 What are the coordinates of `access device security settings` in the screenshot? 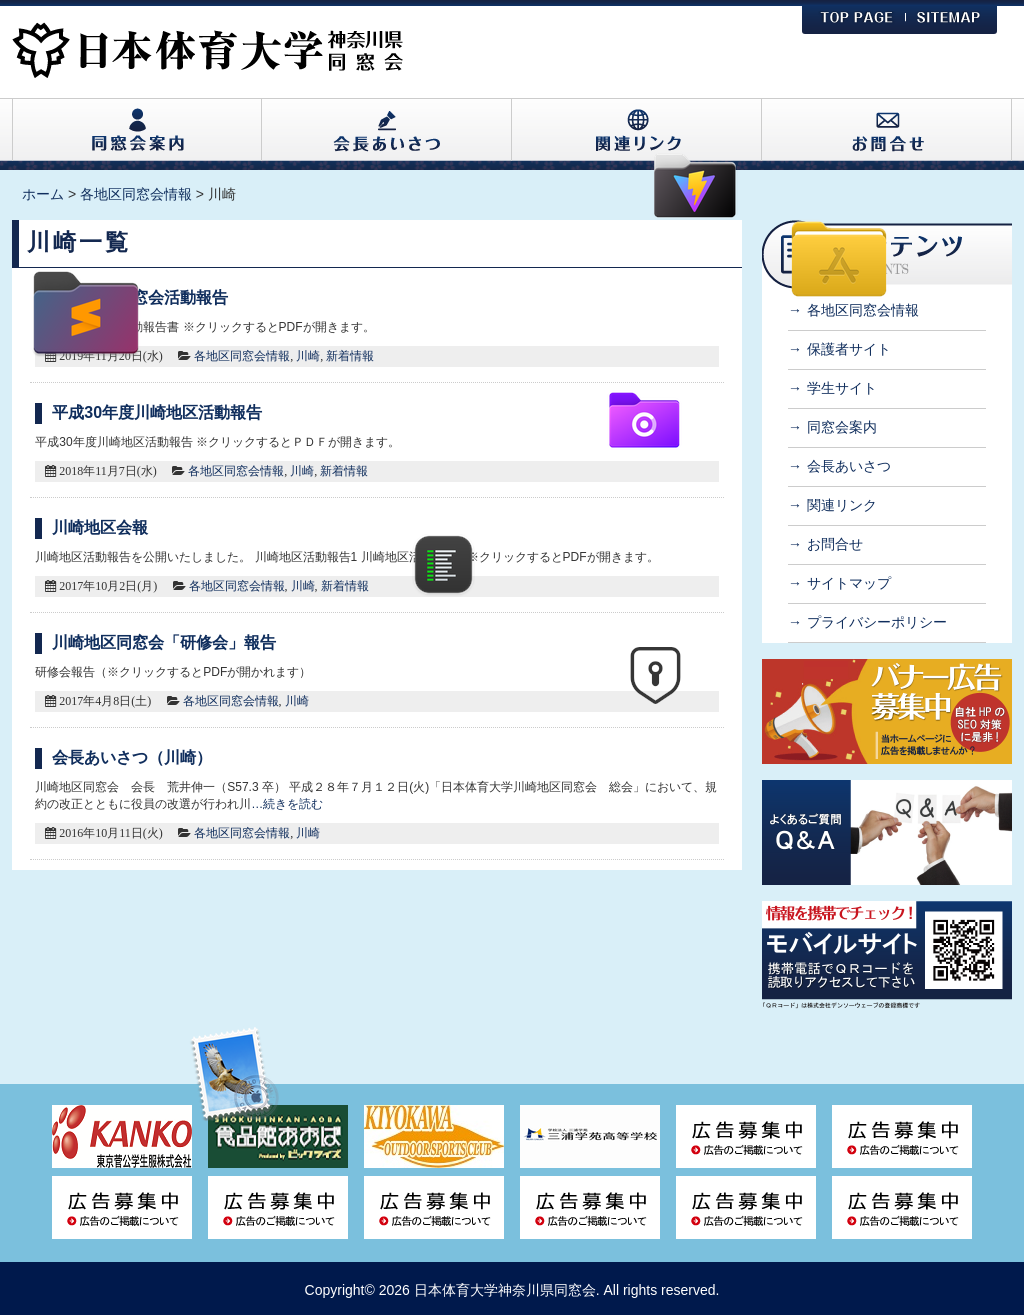 It's located at (655, 675).